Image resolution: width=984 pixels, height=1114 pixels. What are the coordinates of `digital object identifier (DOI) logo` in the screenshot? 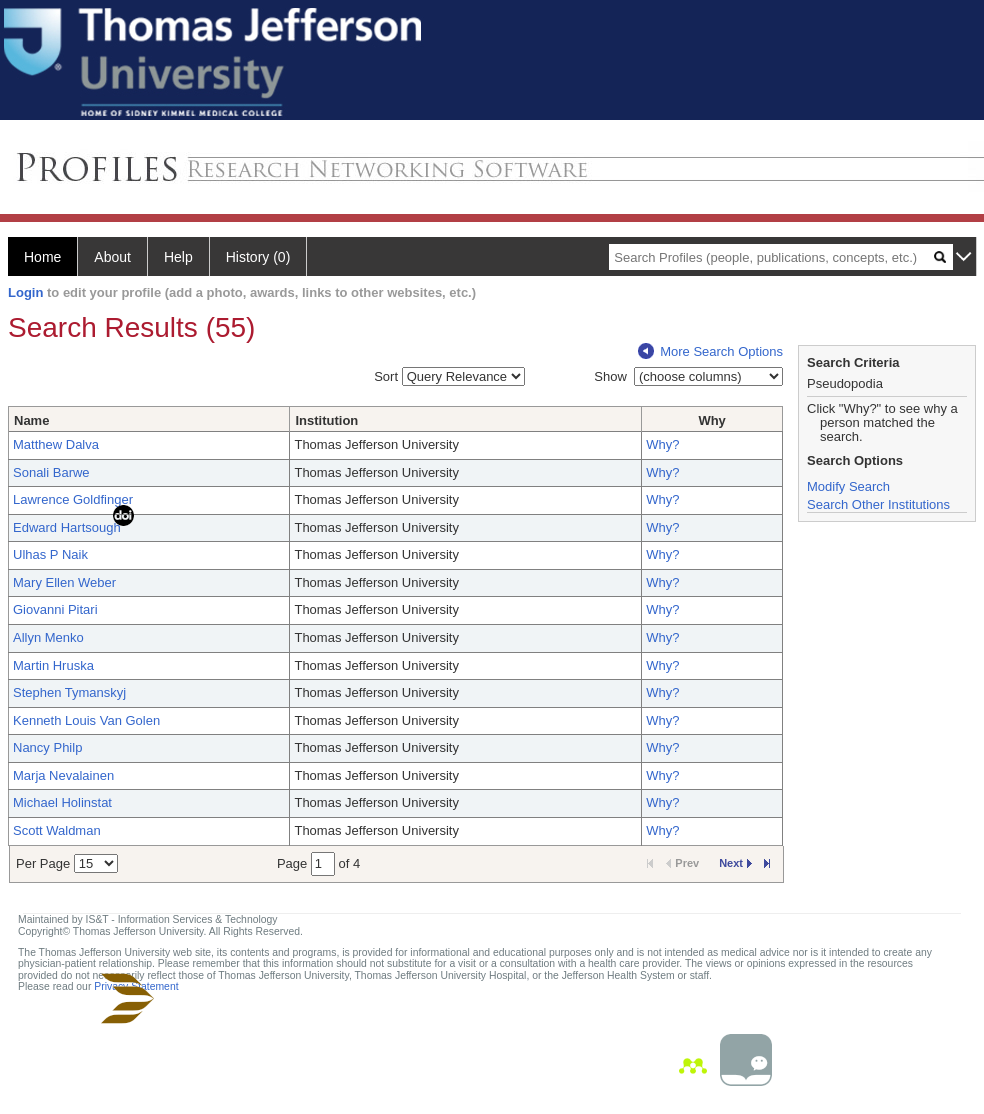 It's located at (123, 515).